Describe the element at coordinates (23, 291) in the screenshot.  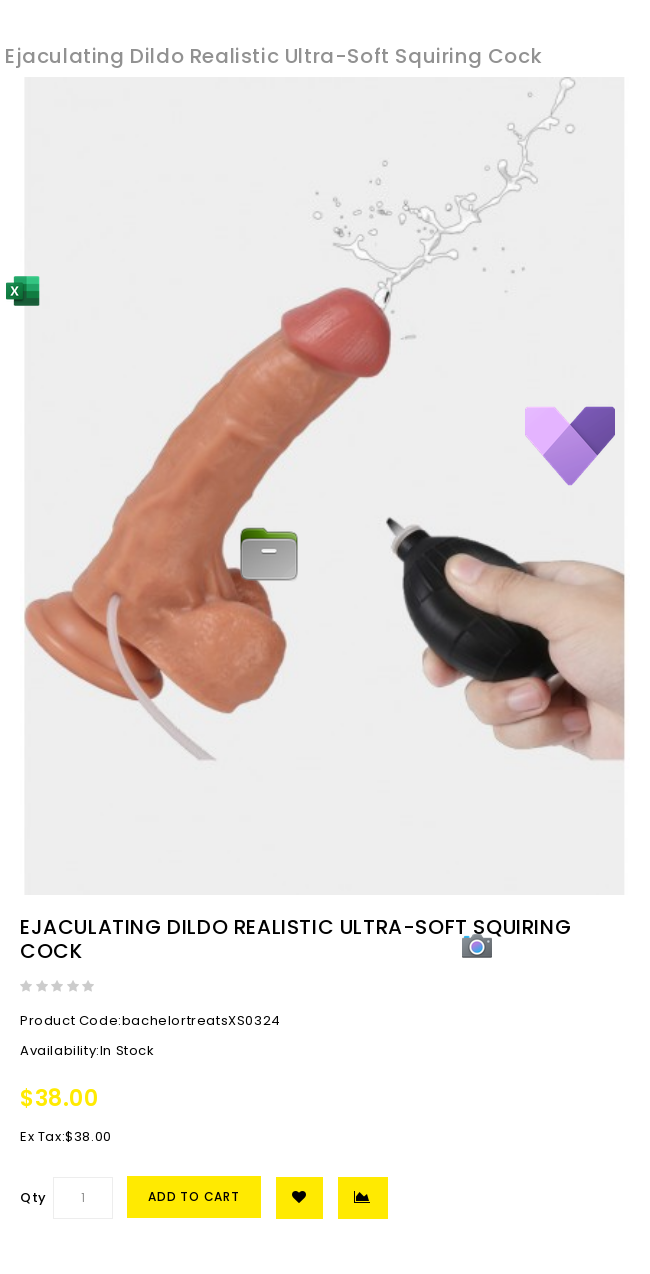
I see `open Microsoft Excel` at that location.